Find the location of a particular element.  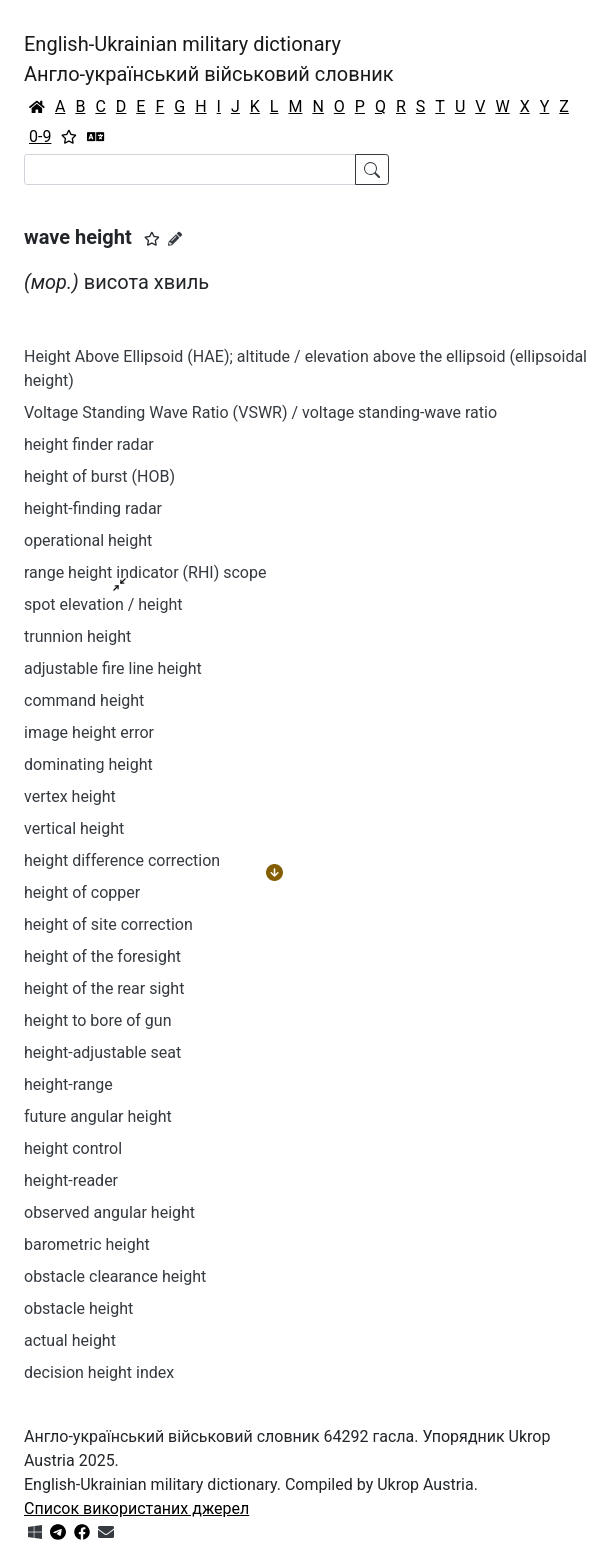

download a file or content is located at coordinates (274, 872).